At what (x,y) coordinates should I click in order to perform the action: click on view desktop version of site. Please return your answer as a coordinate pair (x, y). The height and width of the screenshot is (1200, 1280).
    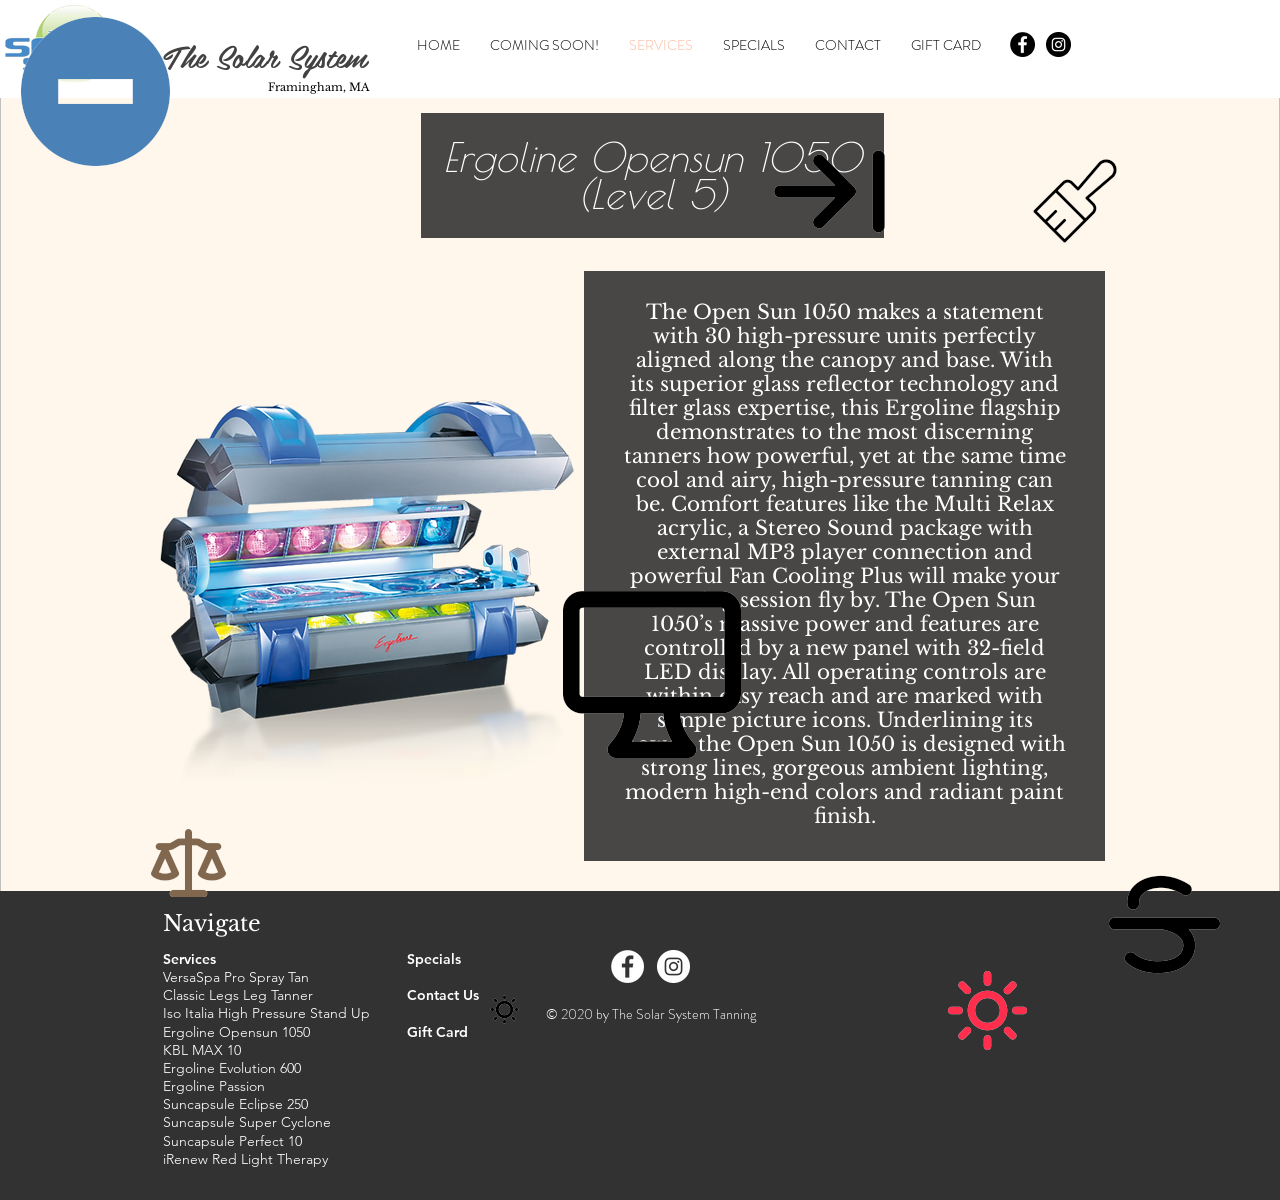
    Looking at the image, I should click on (652, 669).